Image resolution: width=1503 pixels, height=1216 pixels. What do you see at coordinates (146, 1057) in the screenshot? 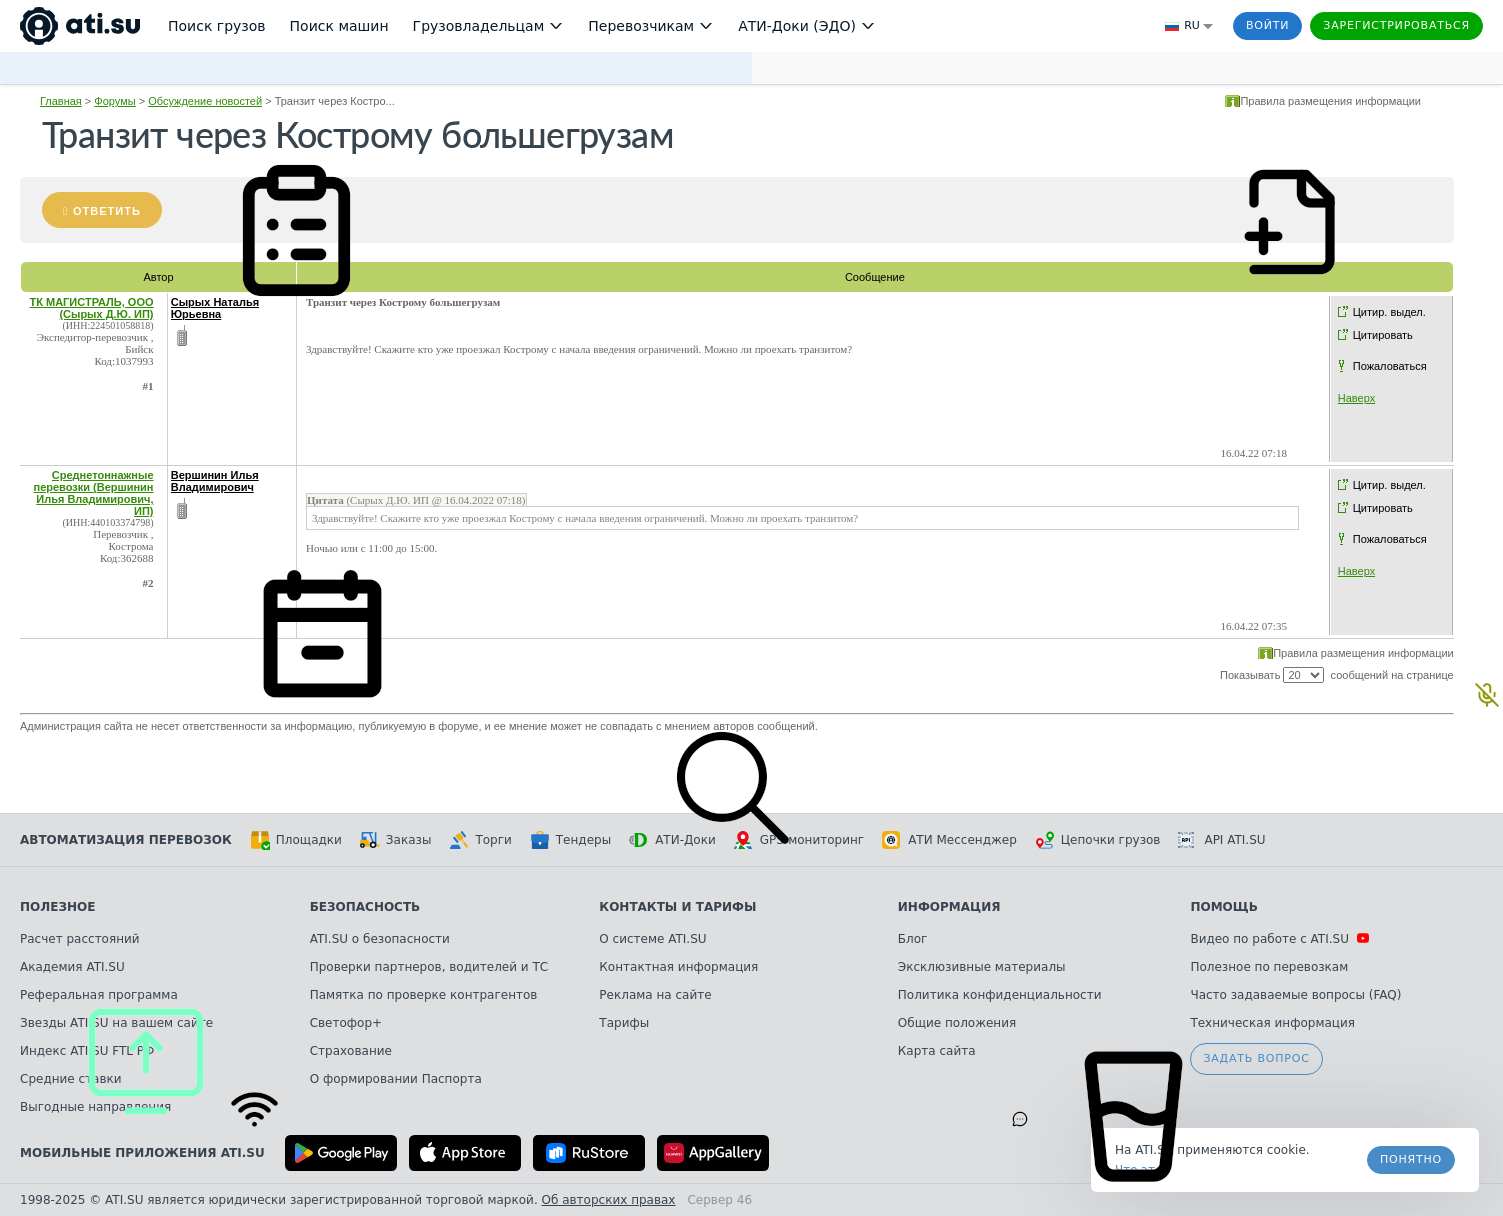
I see `upload file to display or screen` at bounding box center [146, 1057].